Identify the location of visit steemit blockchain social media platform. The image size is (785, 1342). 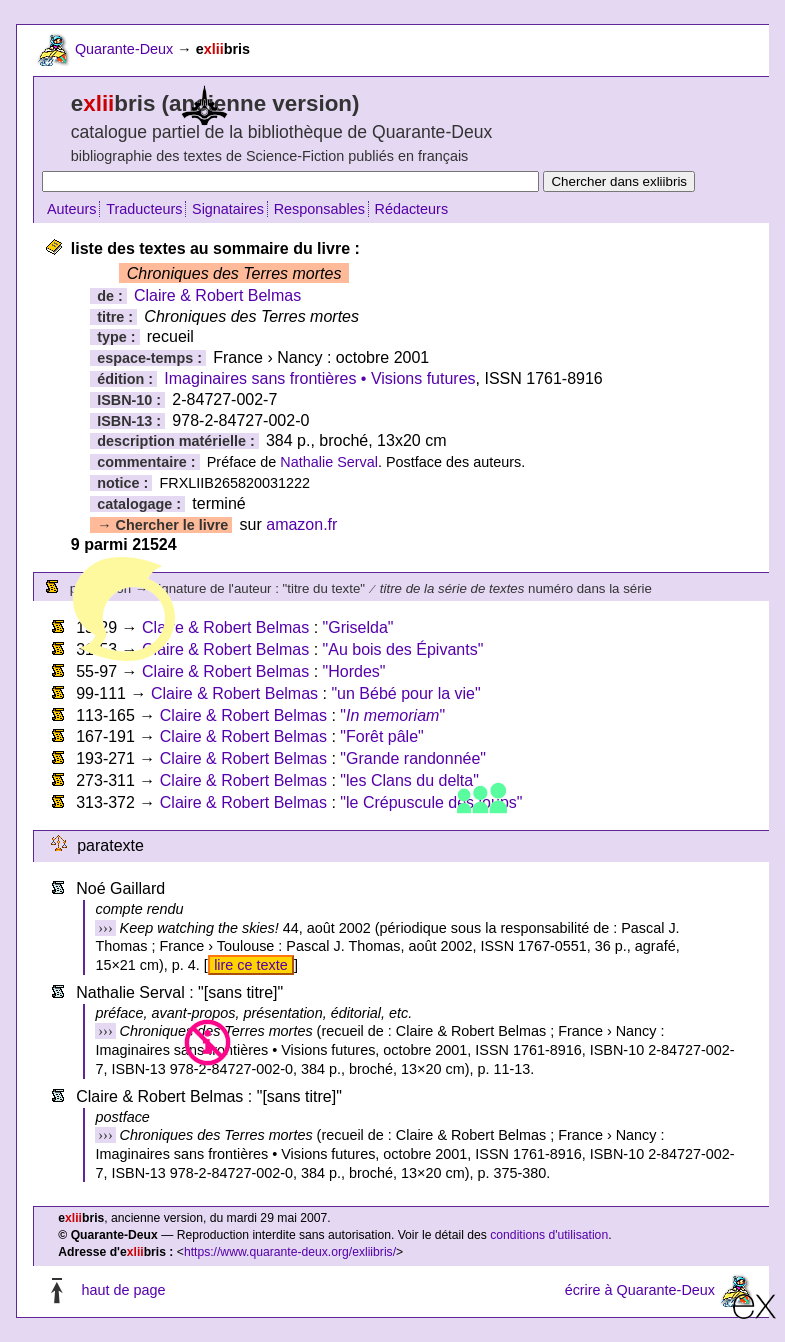
(124, 609).